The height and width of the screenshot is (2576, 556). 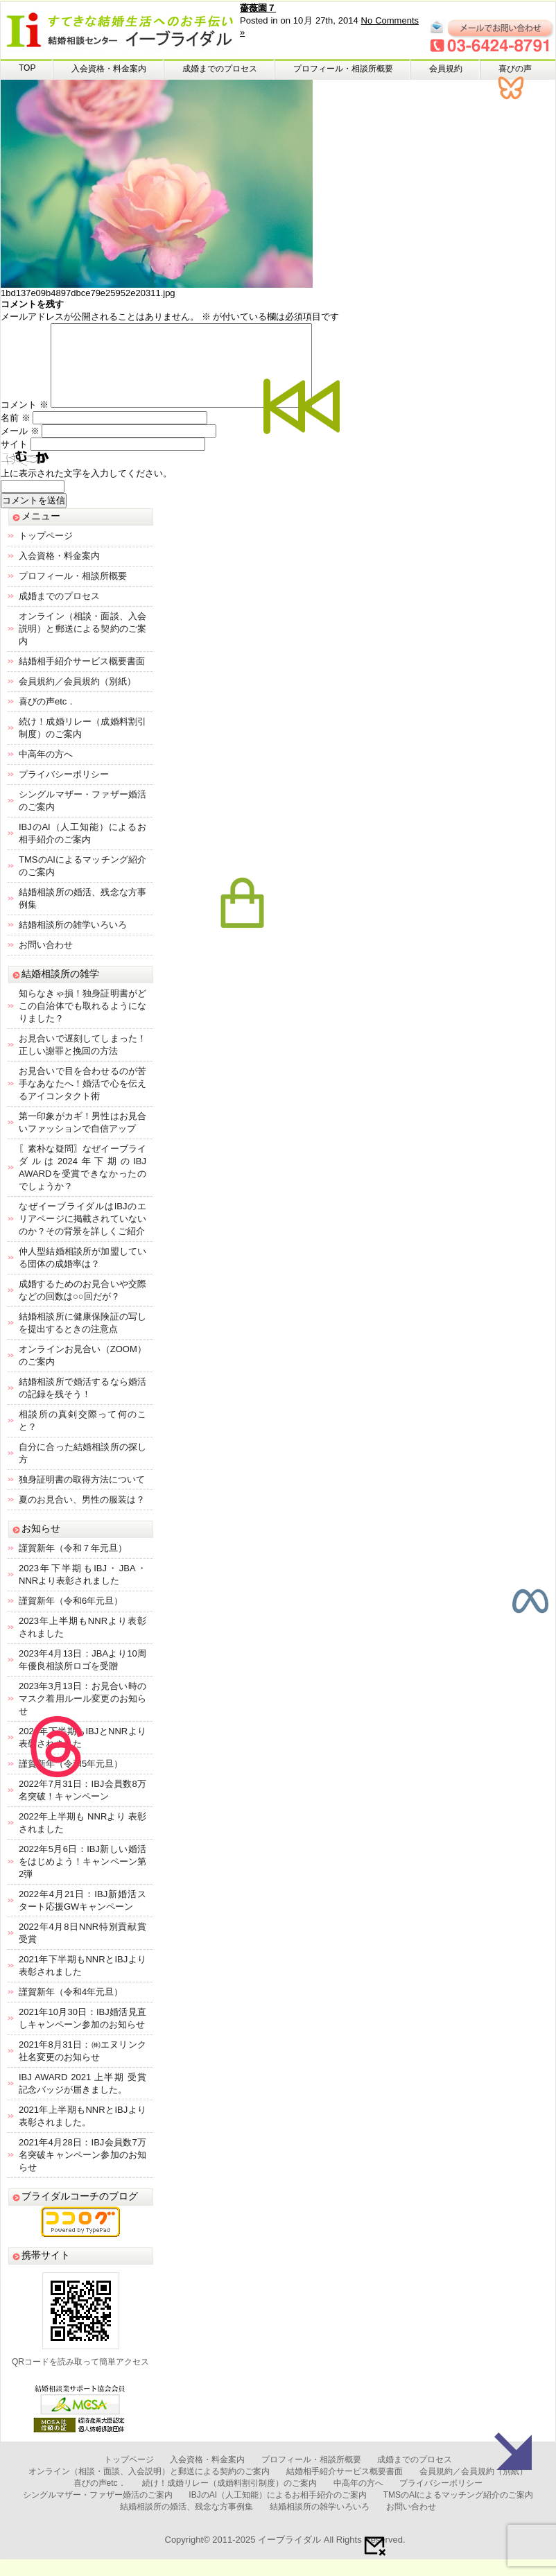 What do you see at coordinates (374, 2545) in the screenshot?
I see `close or dismiss an email` at bounding box center [374, 2545].